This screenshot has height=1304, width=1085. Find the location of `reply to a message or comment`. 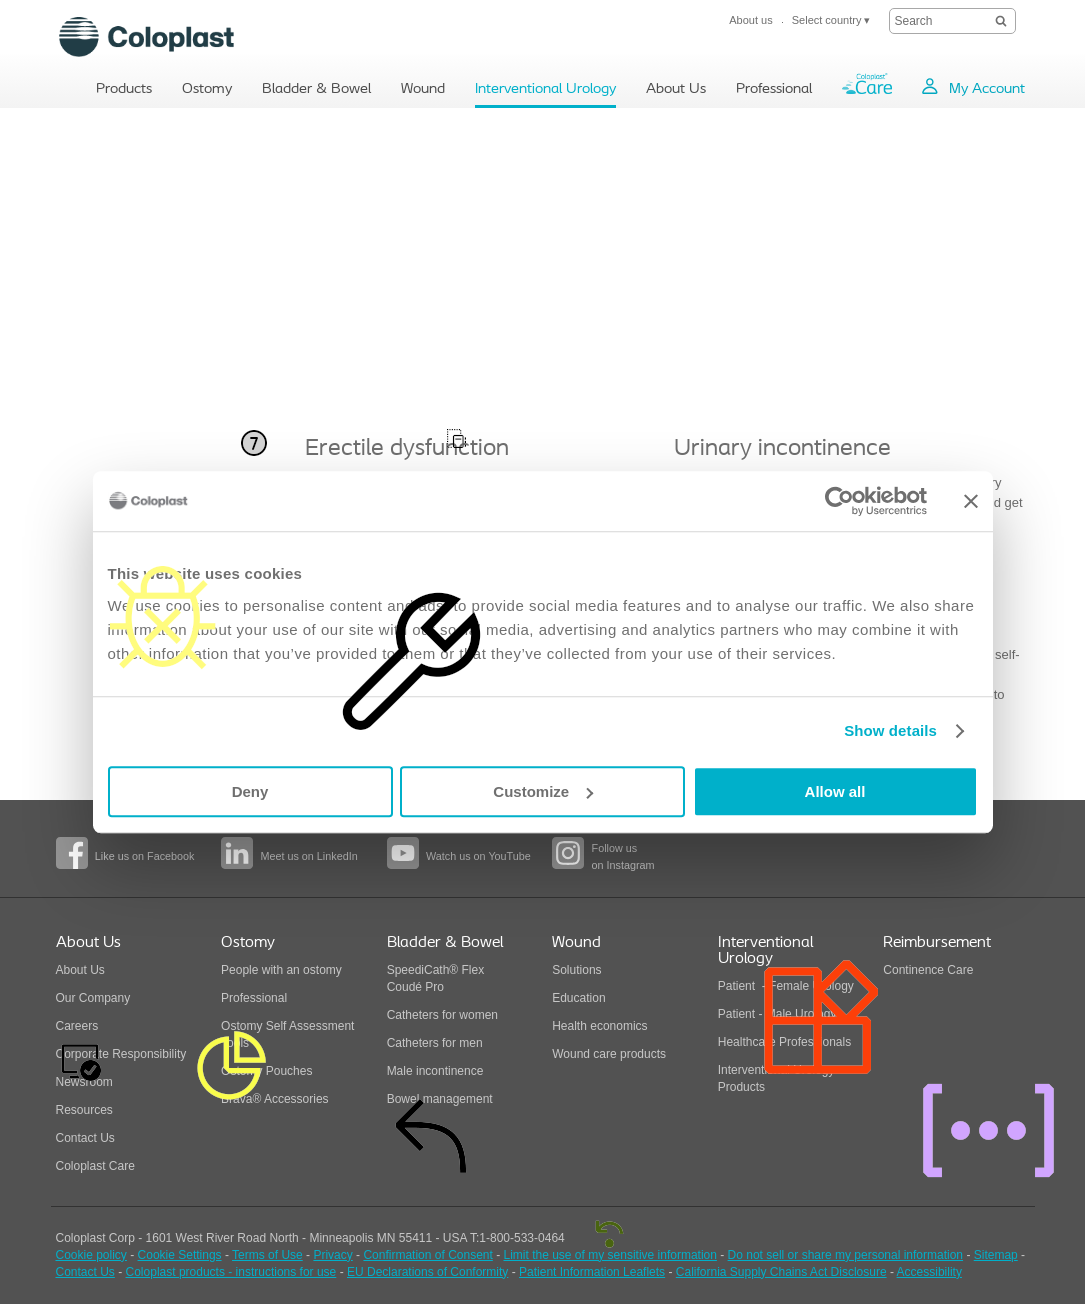

reply to a message or comment is located at coordinates (430, 1134).